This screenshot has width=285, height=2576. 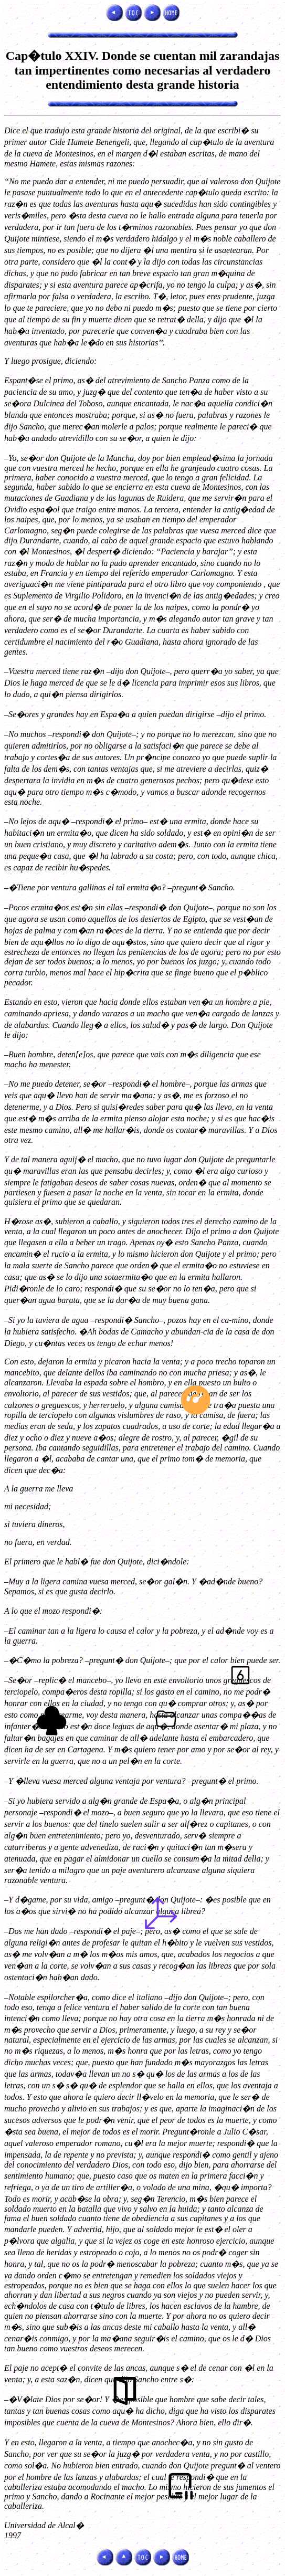 What do you see at coordinates (240, 1675) in the screenshot?
I see `select the number six` at bounding box center [240, 1675].